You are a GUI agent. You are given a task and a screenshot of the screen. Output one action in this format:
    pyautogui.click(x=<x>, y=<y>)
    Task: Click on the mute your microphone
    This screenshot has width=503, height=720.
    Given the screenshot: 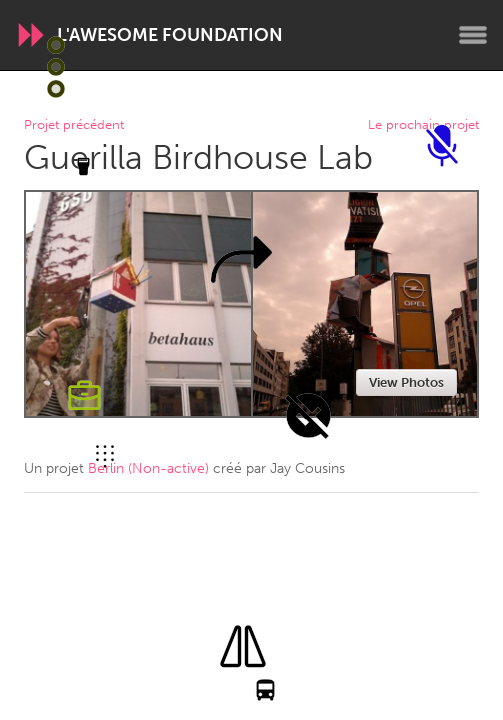 What is the action you would take?
    pyautogui.click(x=442, y=145)
    